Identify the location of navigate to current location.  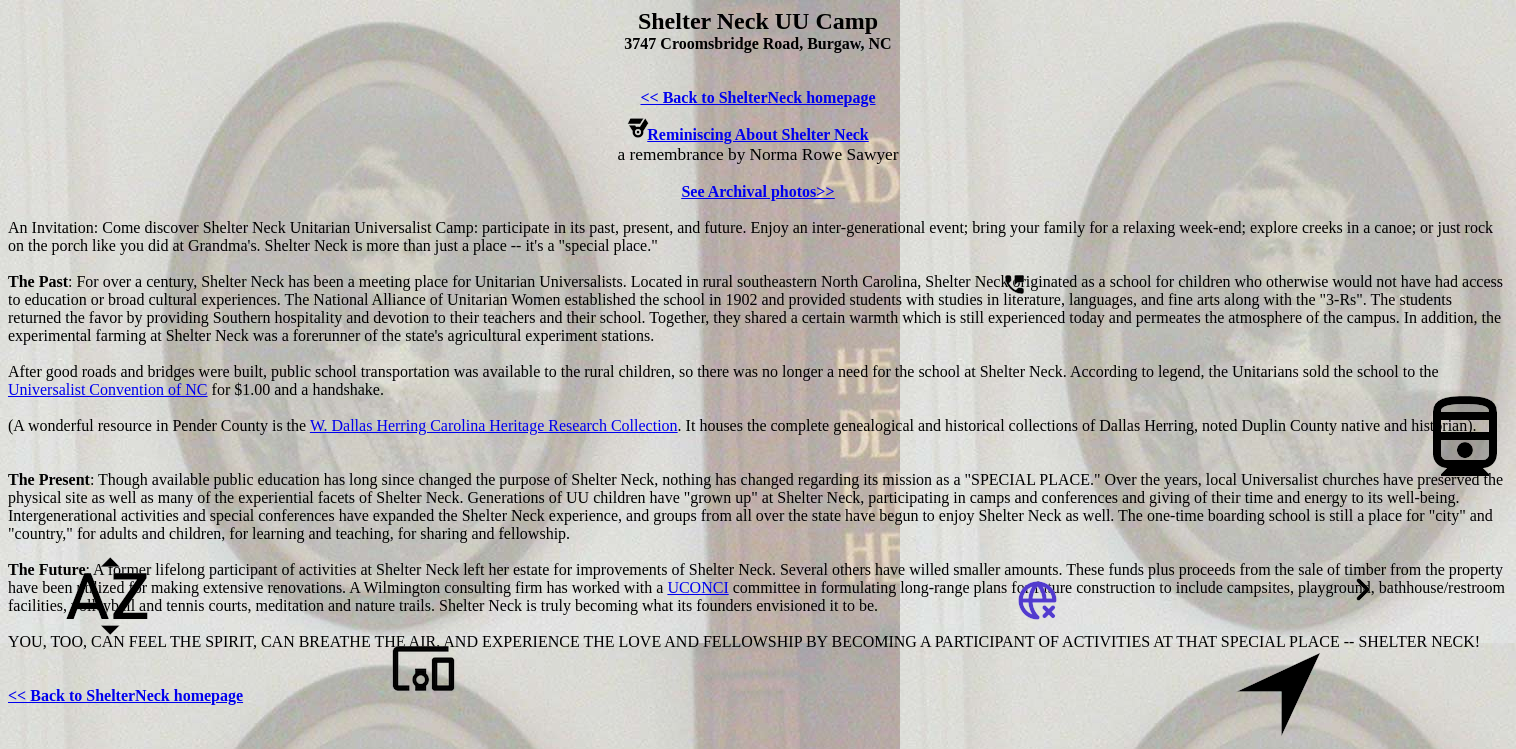
(1278, 694).